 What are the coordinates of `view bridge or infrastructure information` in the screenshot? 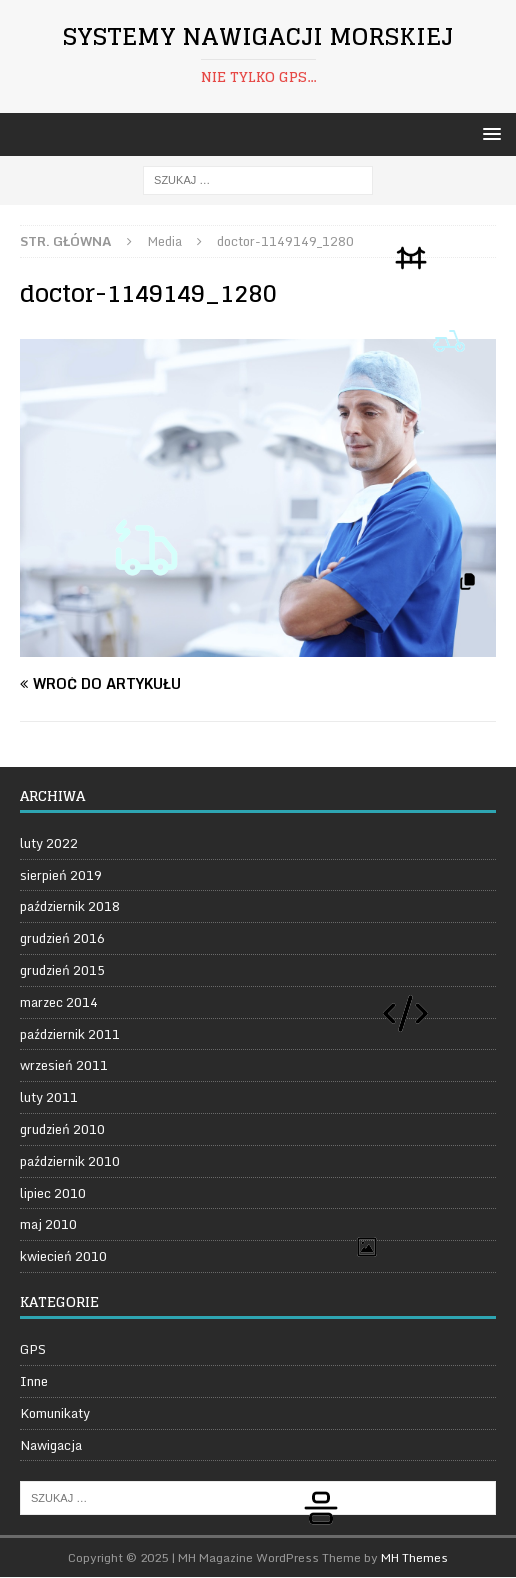 It's located at (411, 258).